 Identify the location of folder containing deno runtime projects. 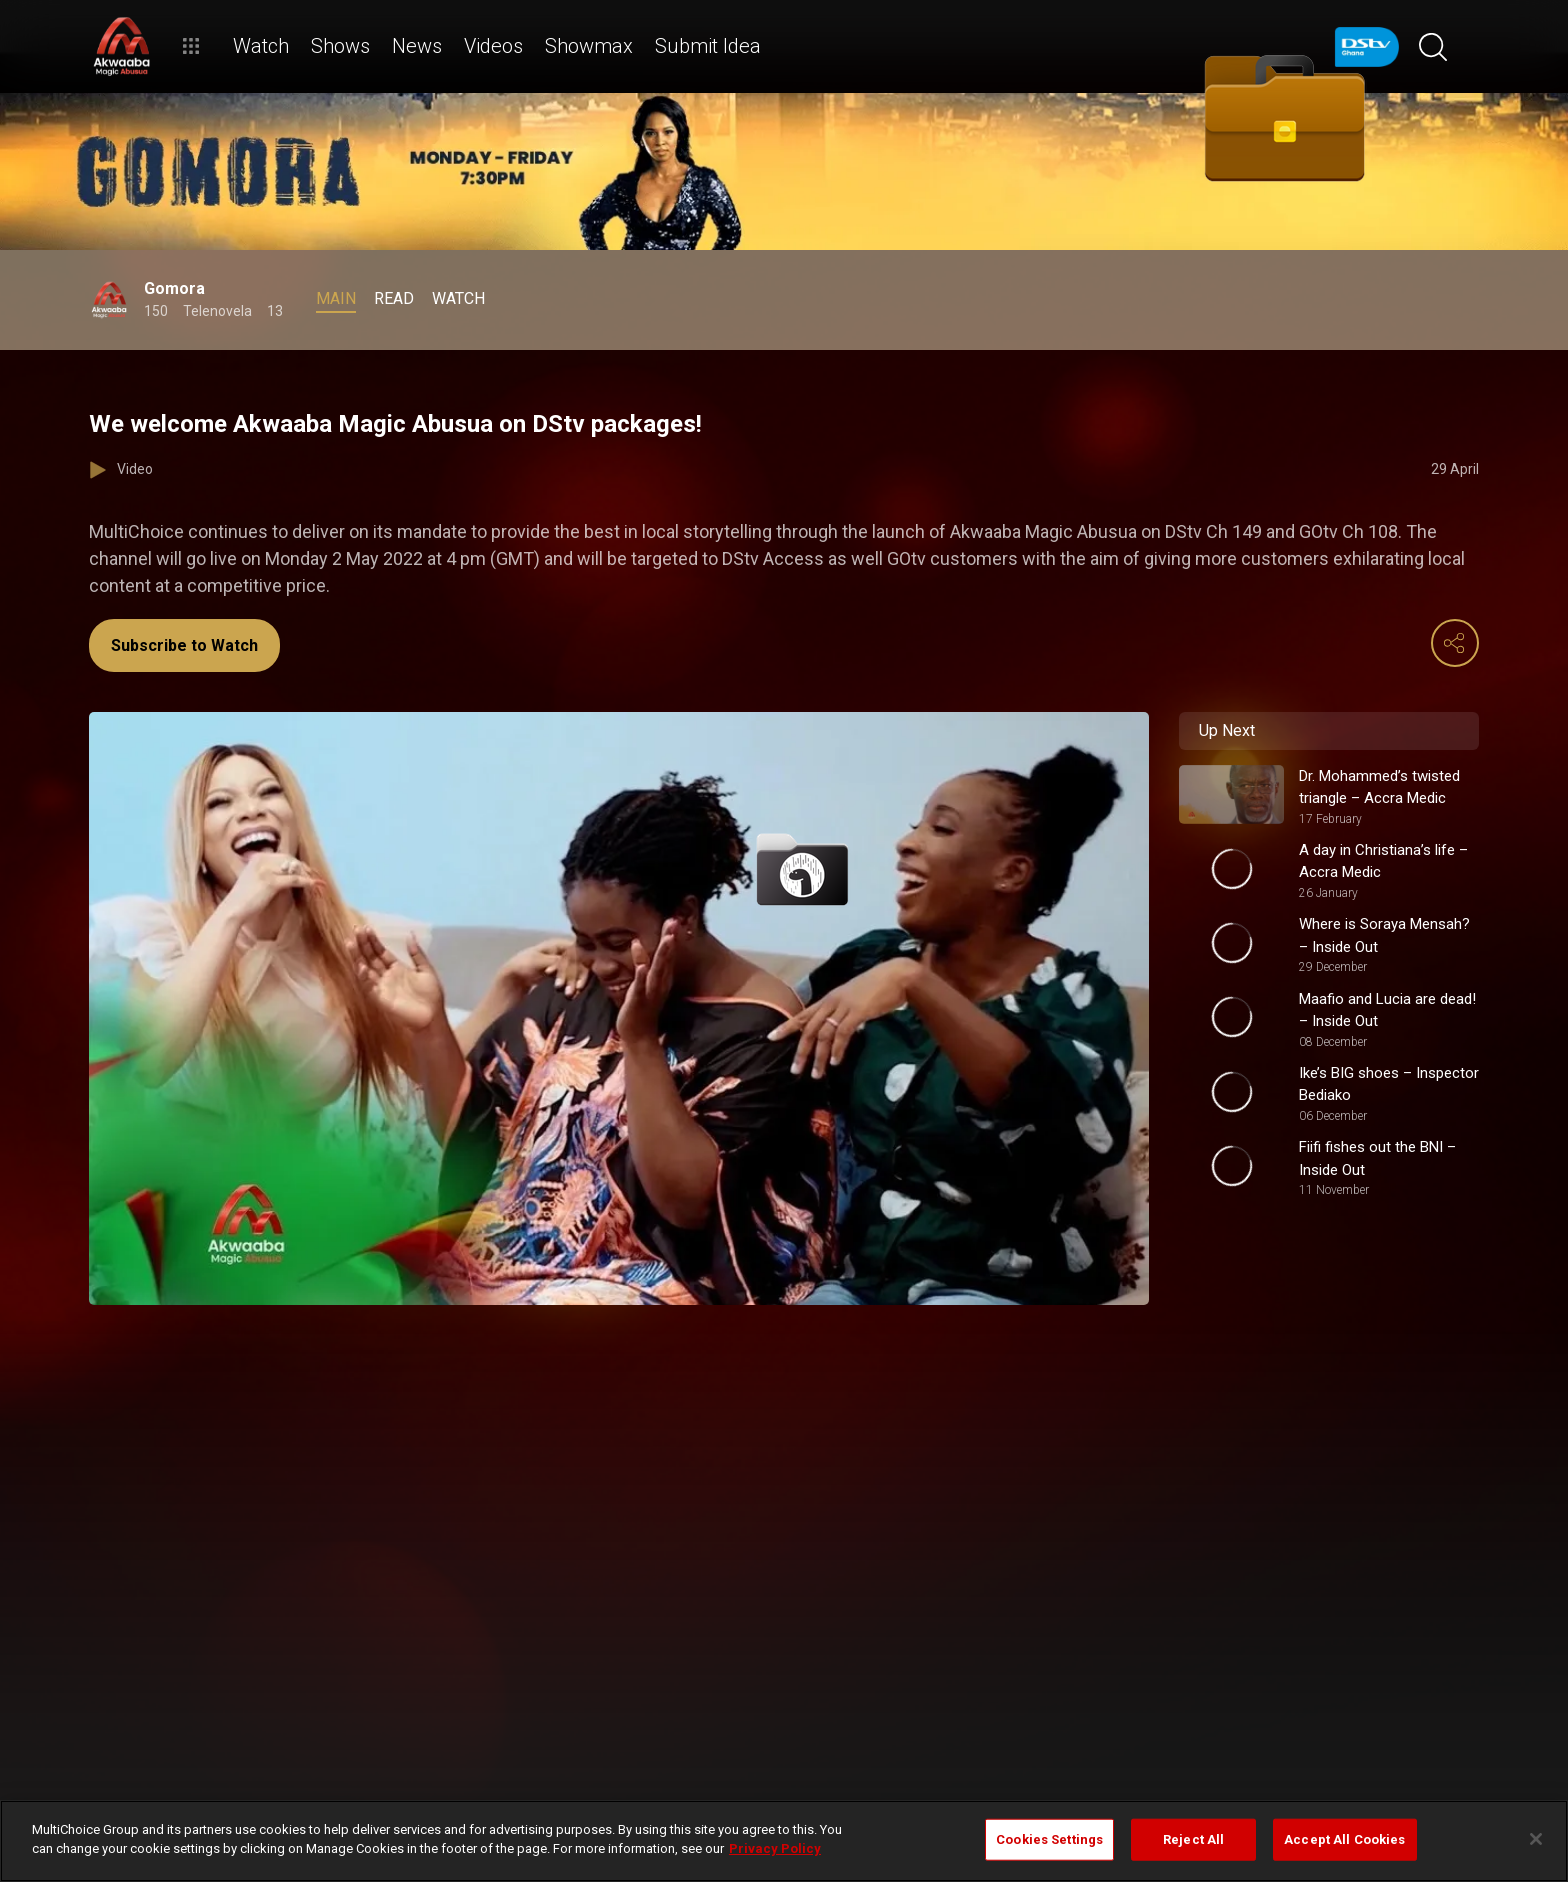
(802, 872).